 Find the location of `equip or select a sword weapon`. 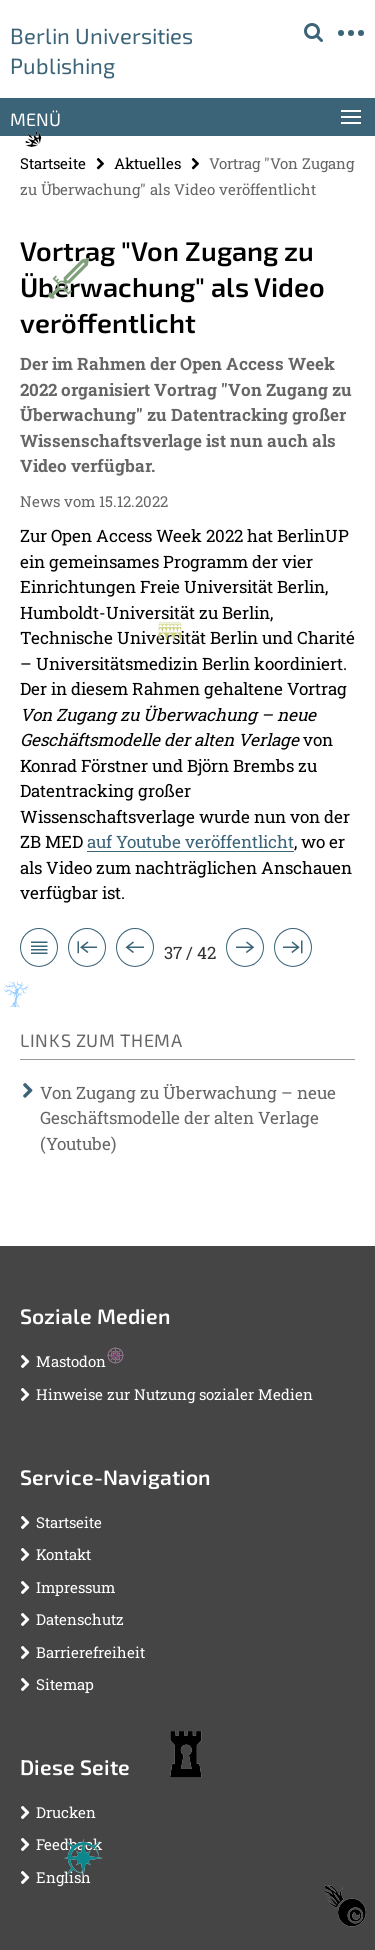

equip or select a sword weapon is located at coordinates (68, 278).